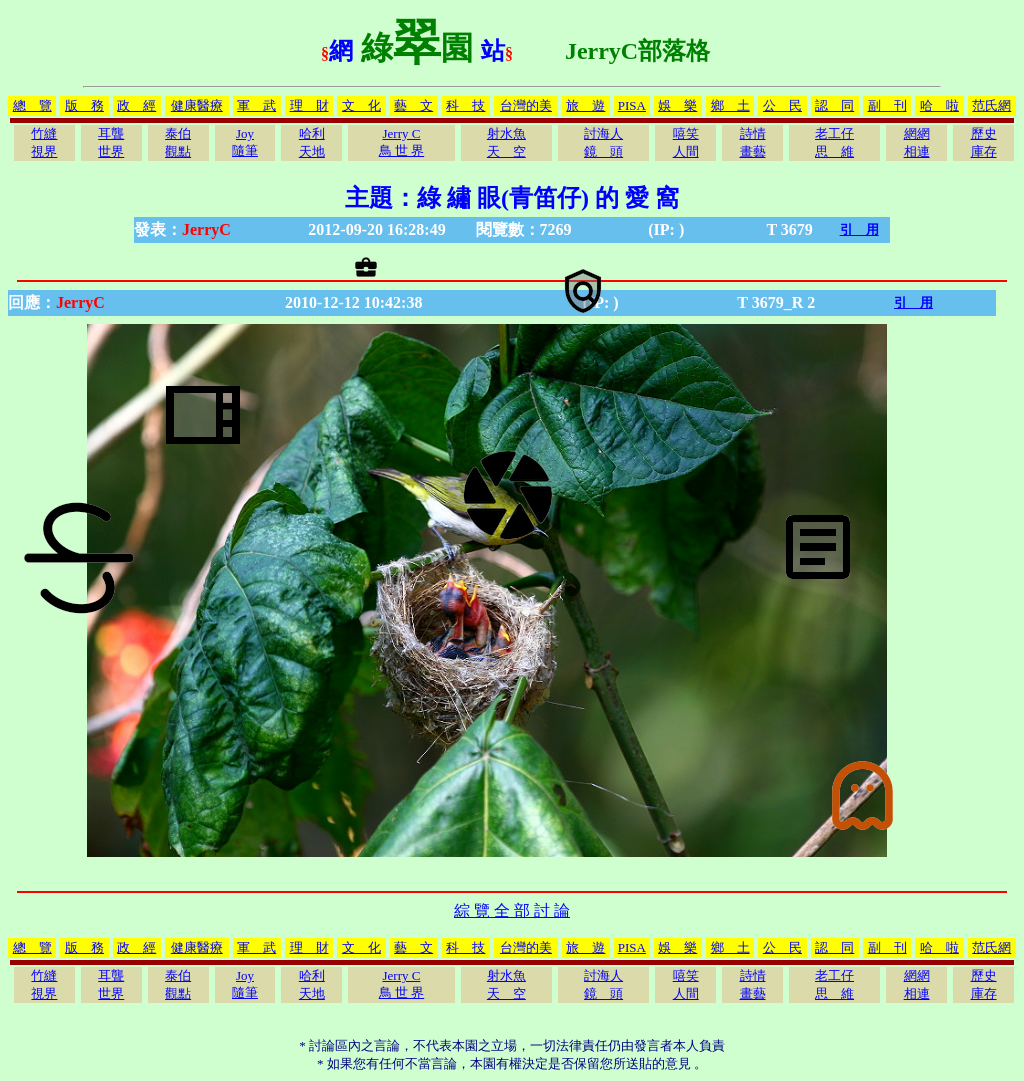 The image size is (1024, 1081). Describe the element at coordinates (818, 547) in the screenshot. I see `view article or document` at that location.